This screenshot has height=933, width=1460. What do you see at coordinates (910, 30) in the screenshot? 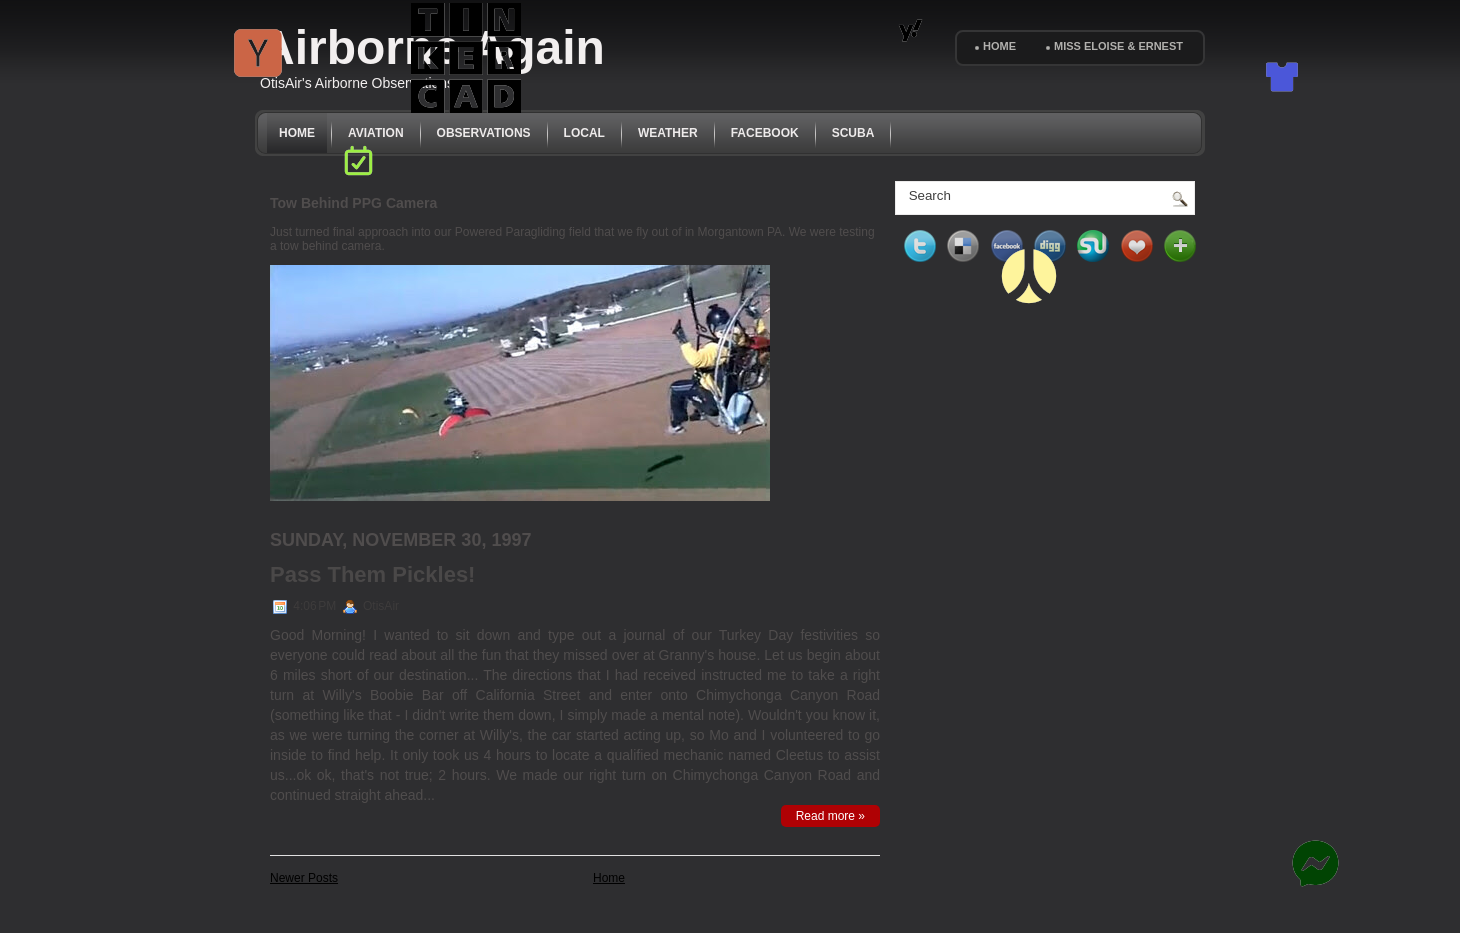
I see `open yahoo app or website` at bounding box center [910, 30].